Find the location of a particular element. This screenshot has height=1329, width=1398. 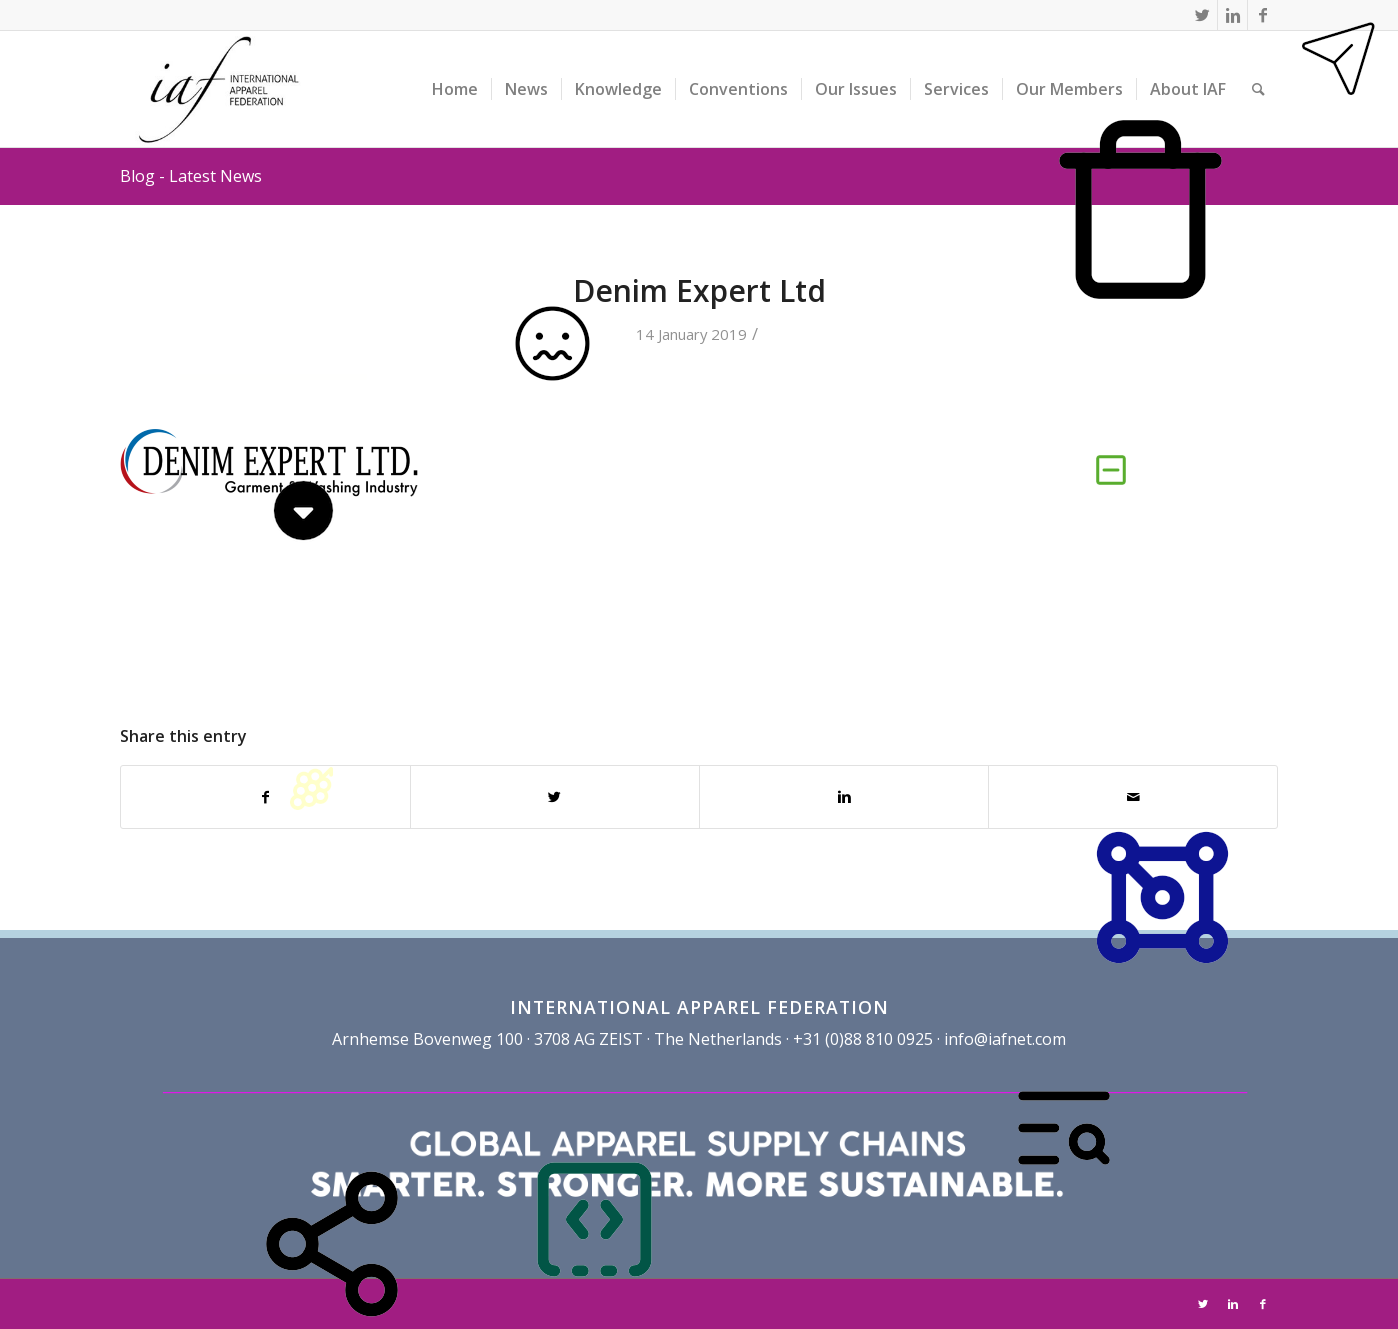

send a message is located at coordinates (1341, 56).